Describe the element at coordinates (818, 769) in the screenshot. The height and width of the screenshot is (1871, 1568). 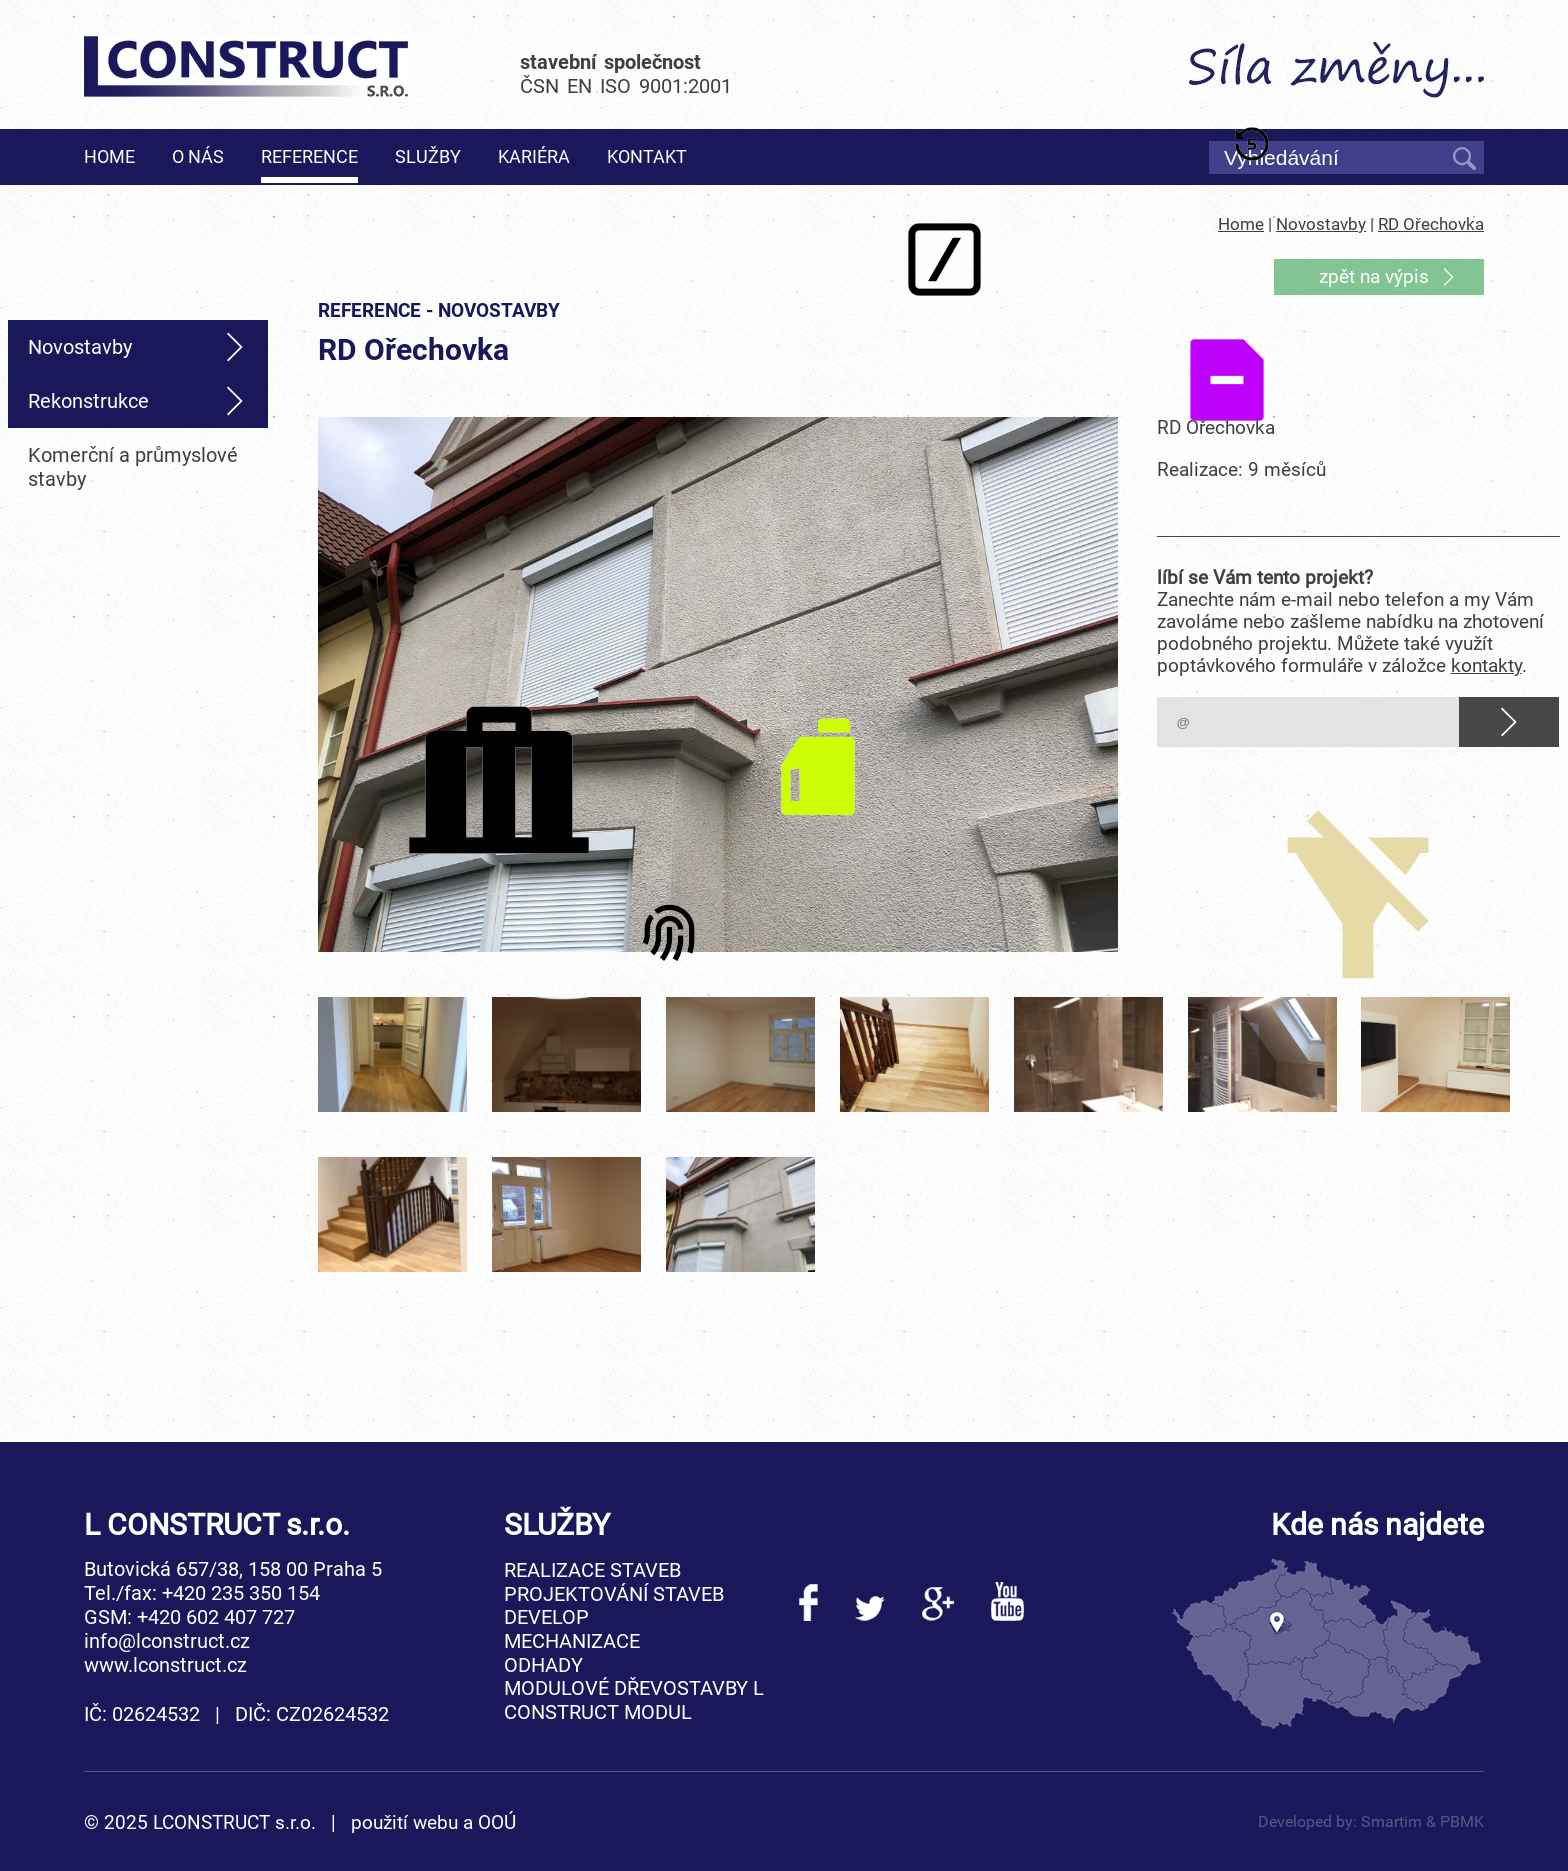
I see `find nearby gas stations` at that location.